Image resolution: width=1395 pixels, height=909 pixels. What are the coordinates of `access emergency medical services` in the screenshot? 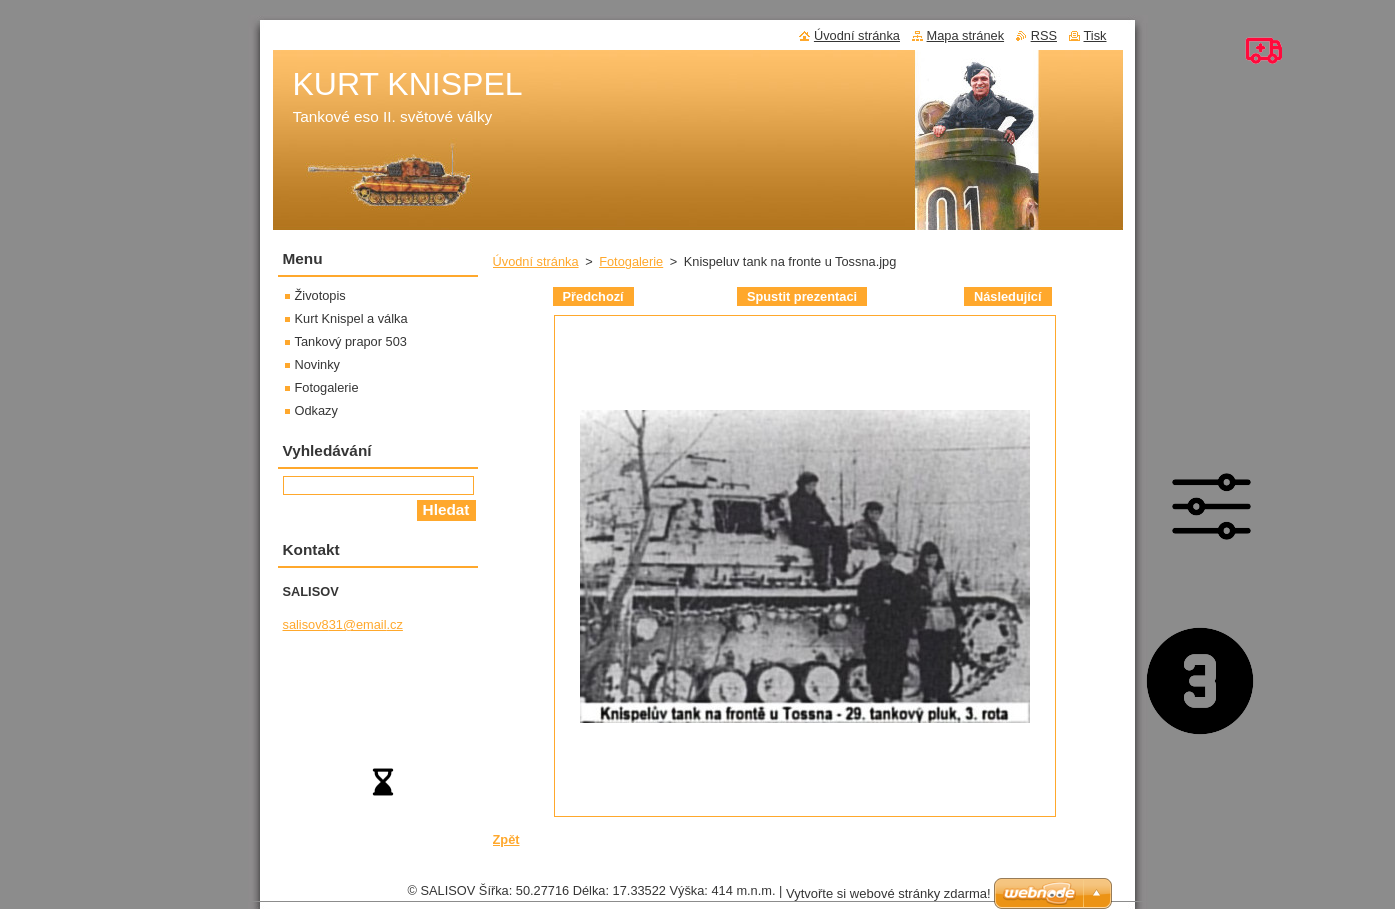 It's located at (1263, 49).